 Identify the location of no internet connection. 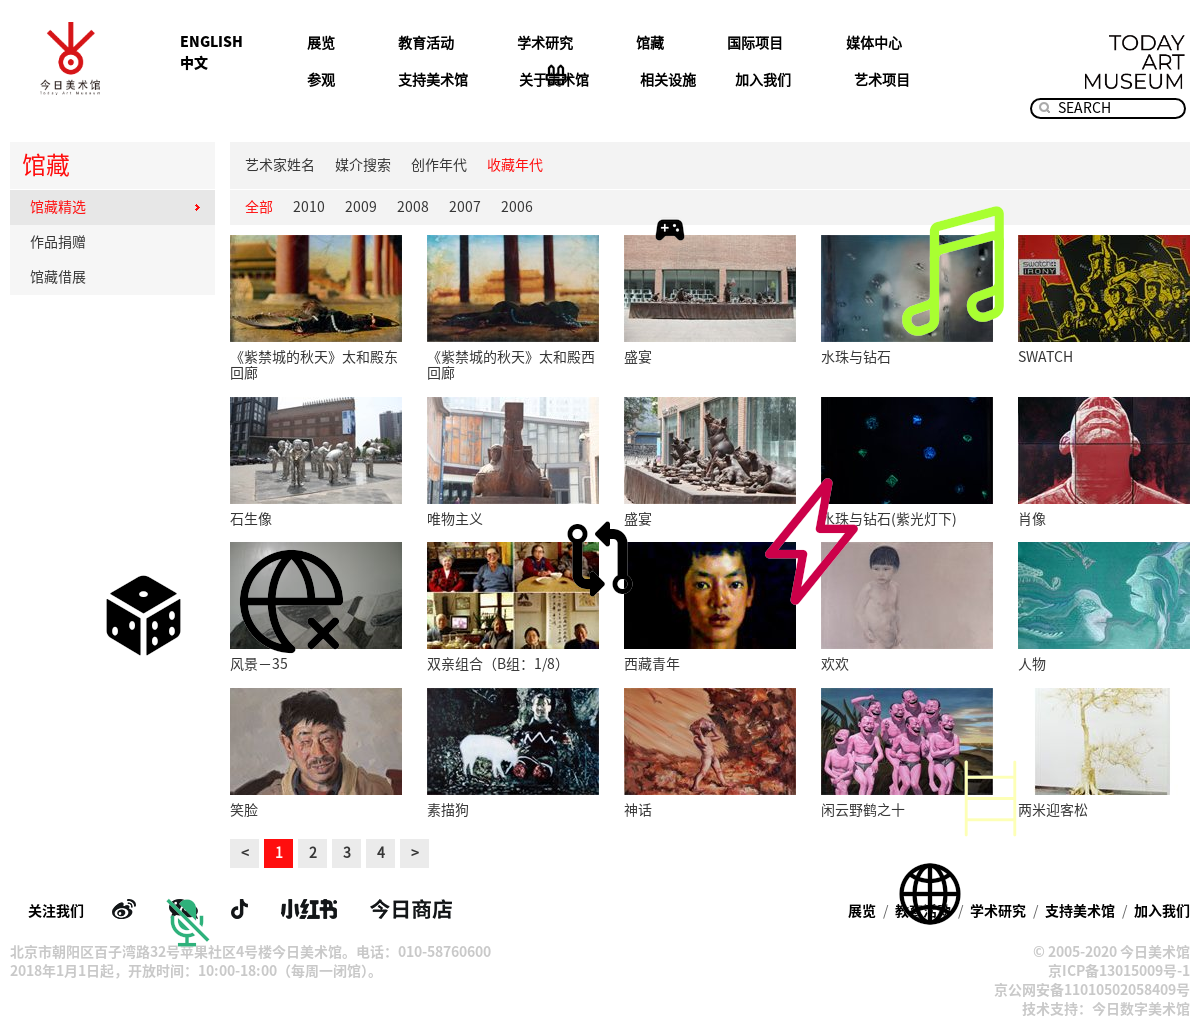
(291, 601).